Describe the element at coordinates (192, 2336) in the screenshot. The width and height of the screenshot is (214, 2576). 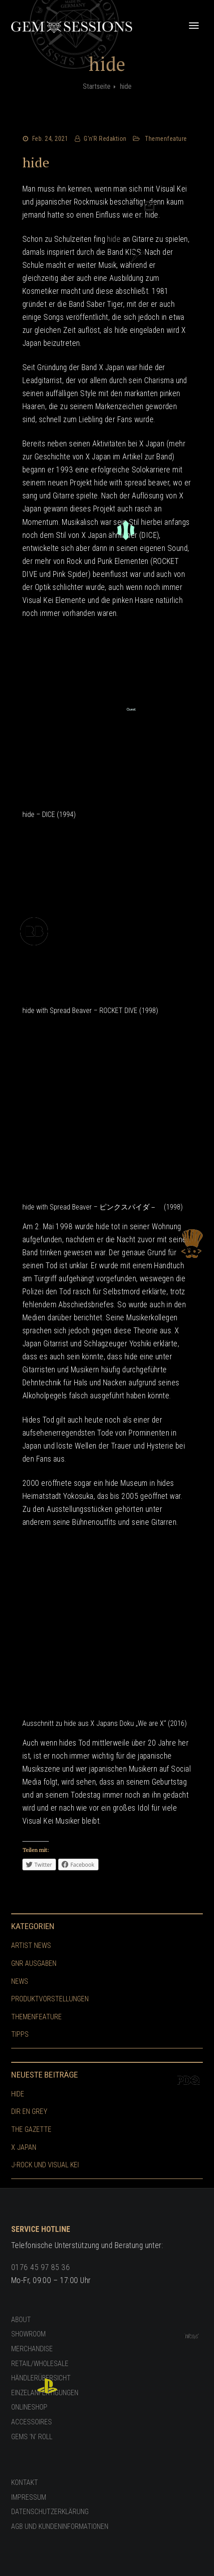
I see `infosys company logo` at that location.